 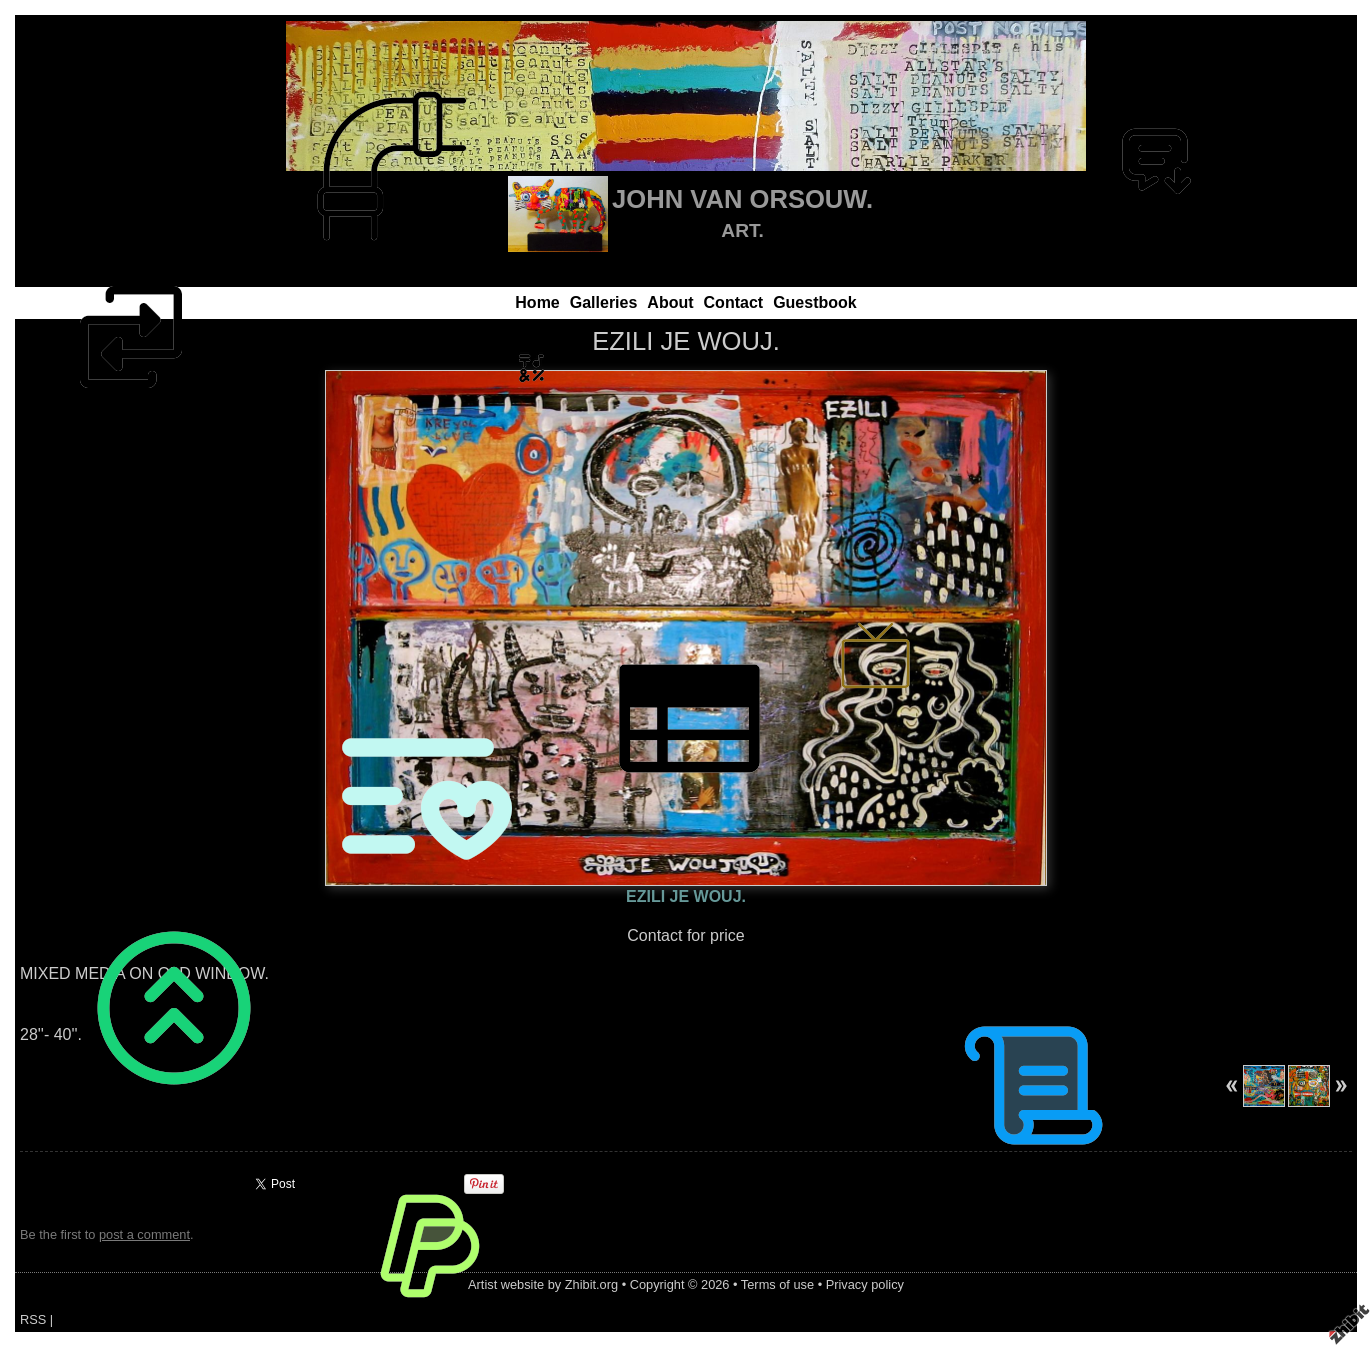 I want to click on access tv or video streaming content, so click(x=875, y=659).